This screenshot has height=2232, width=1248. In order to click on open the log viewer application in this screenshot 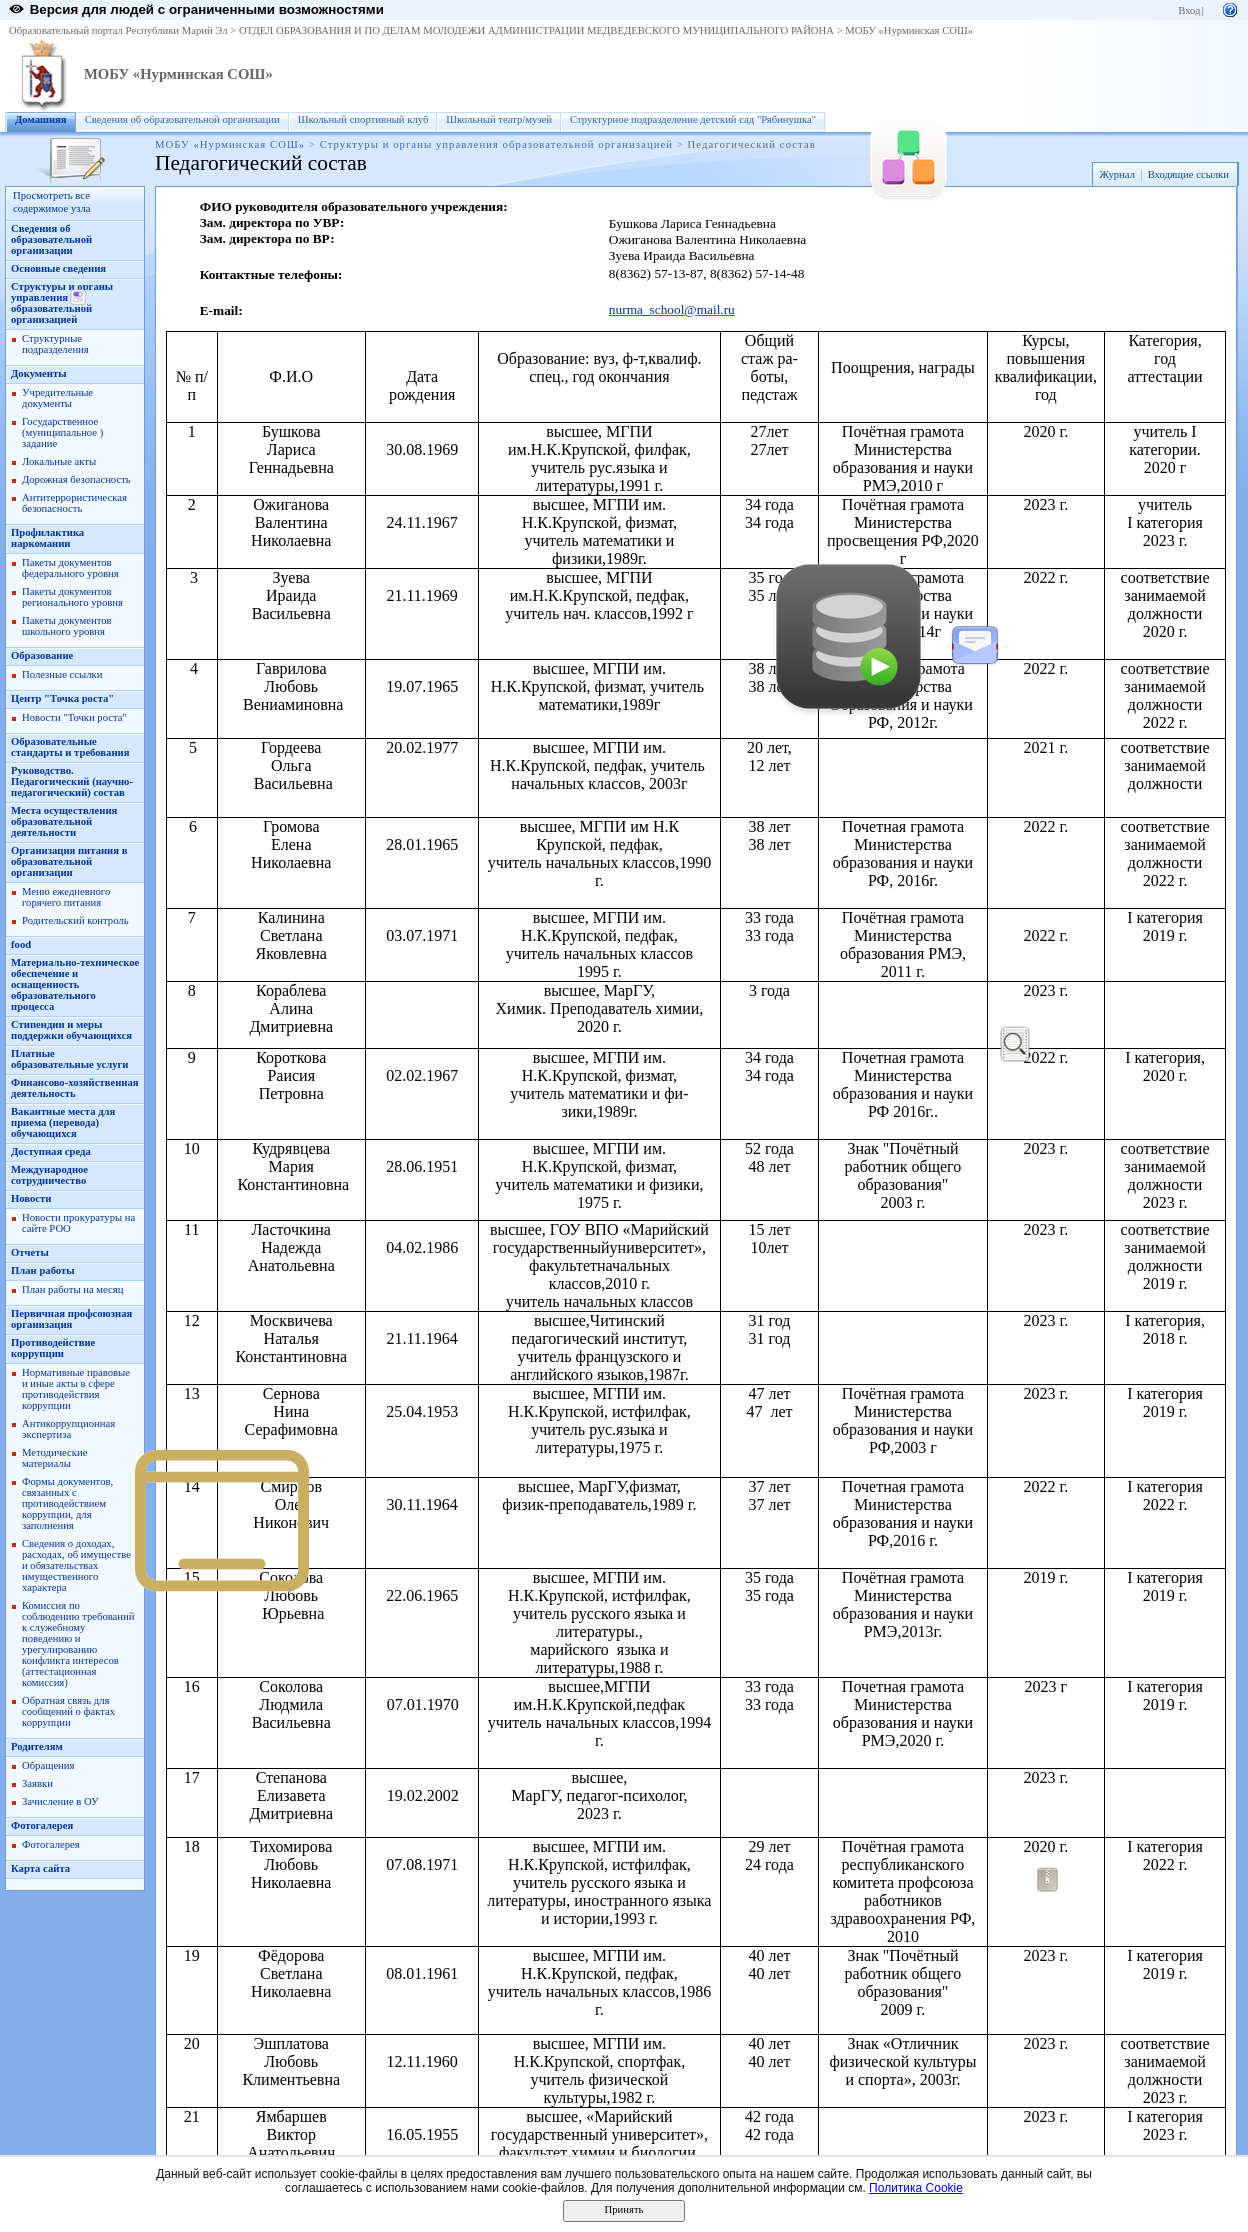, I will do `click(1015, 1044)`.